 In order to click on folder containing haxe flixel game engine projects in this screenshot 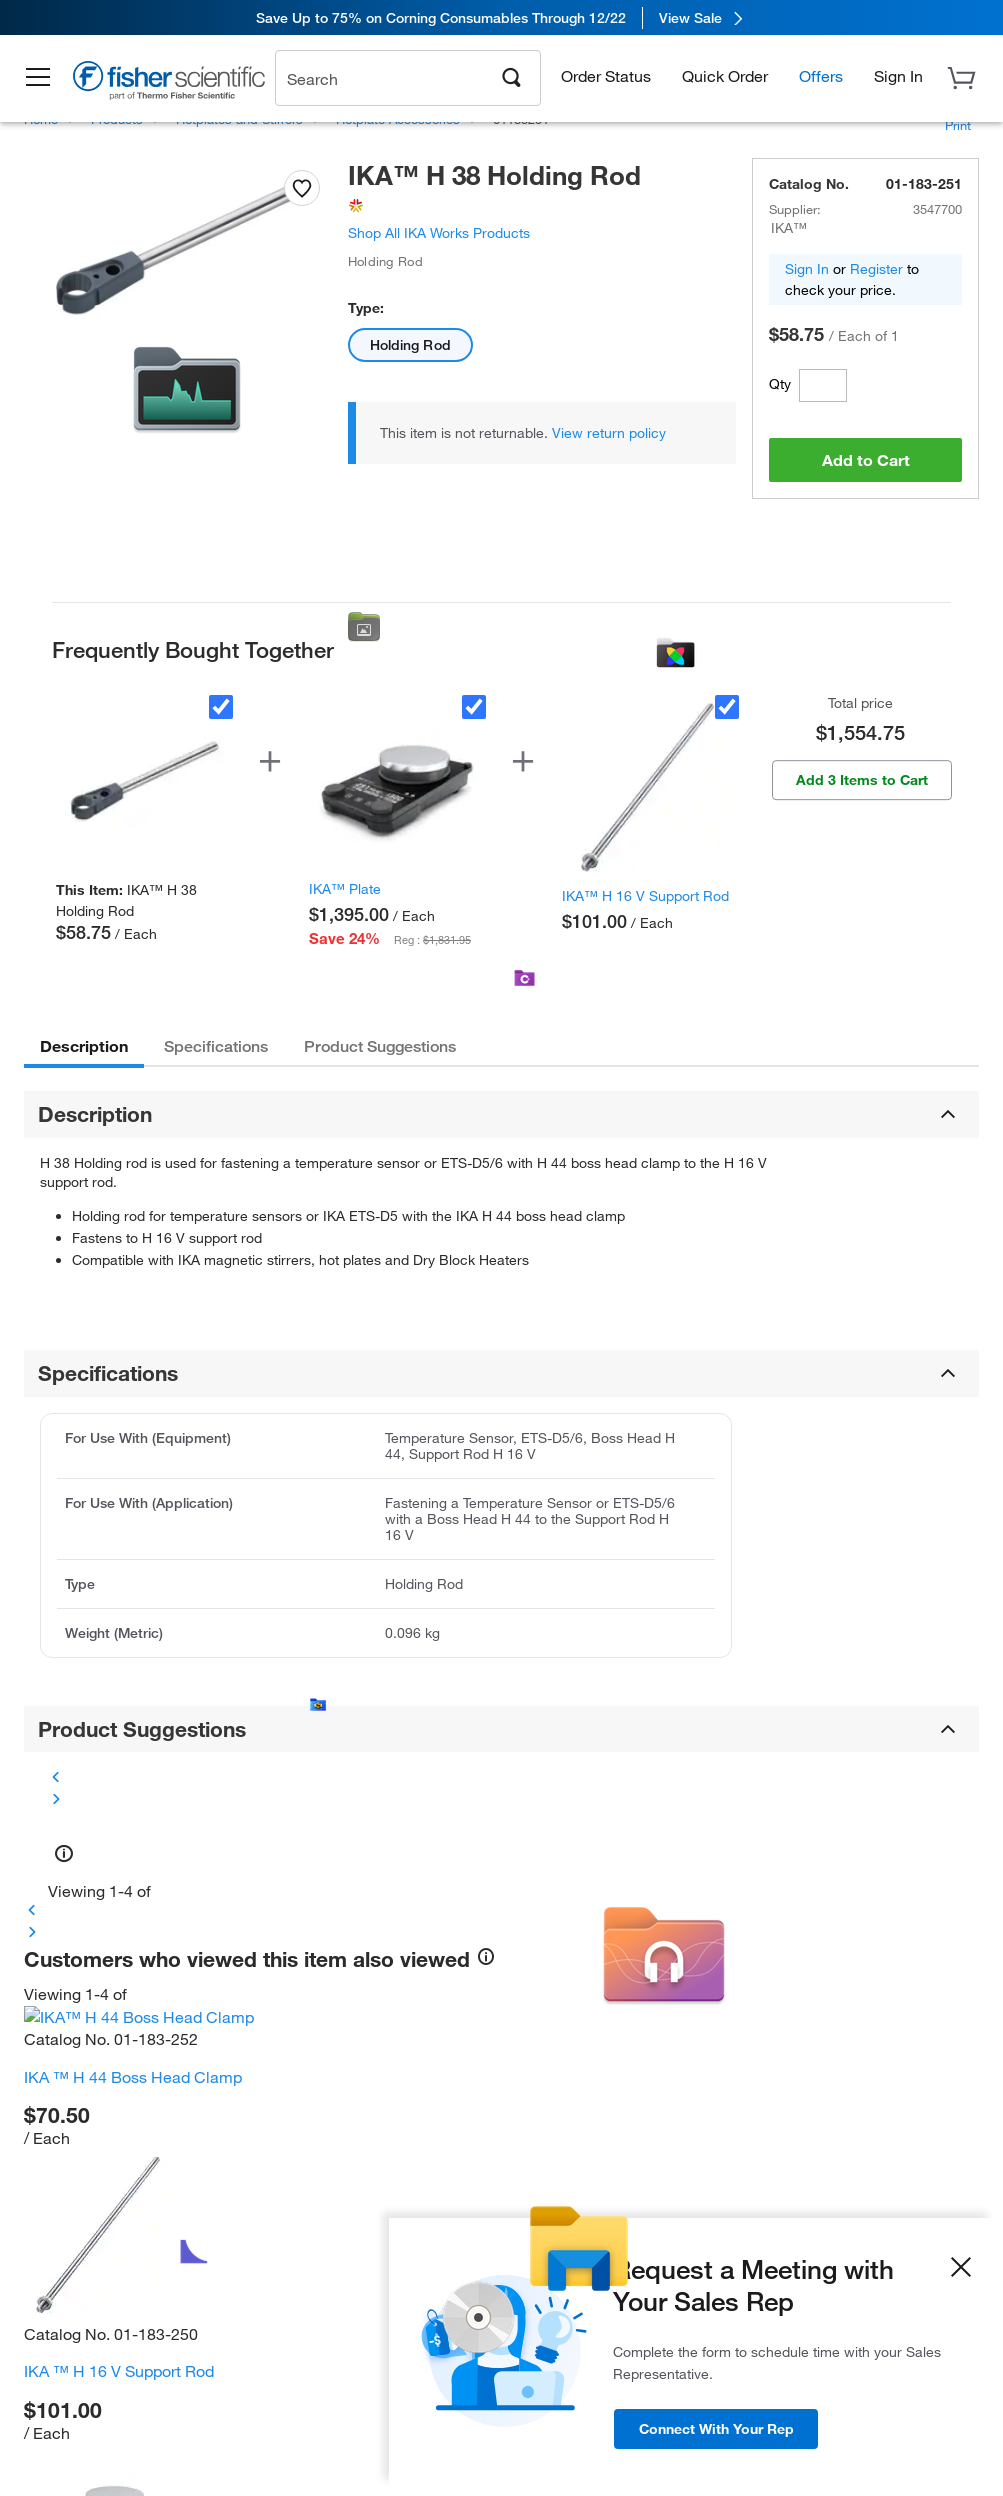, I will do `click(675, 653)`.